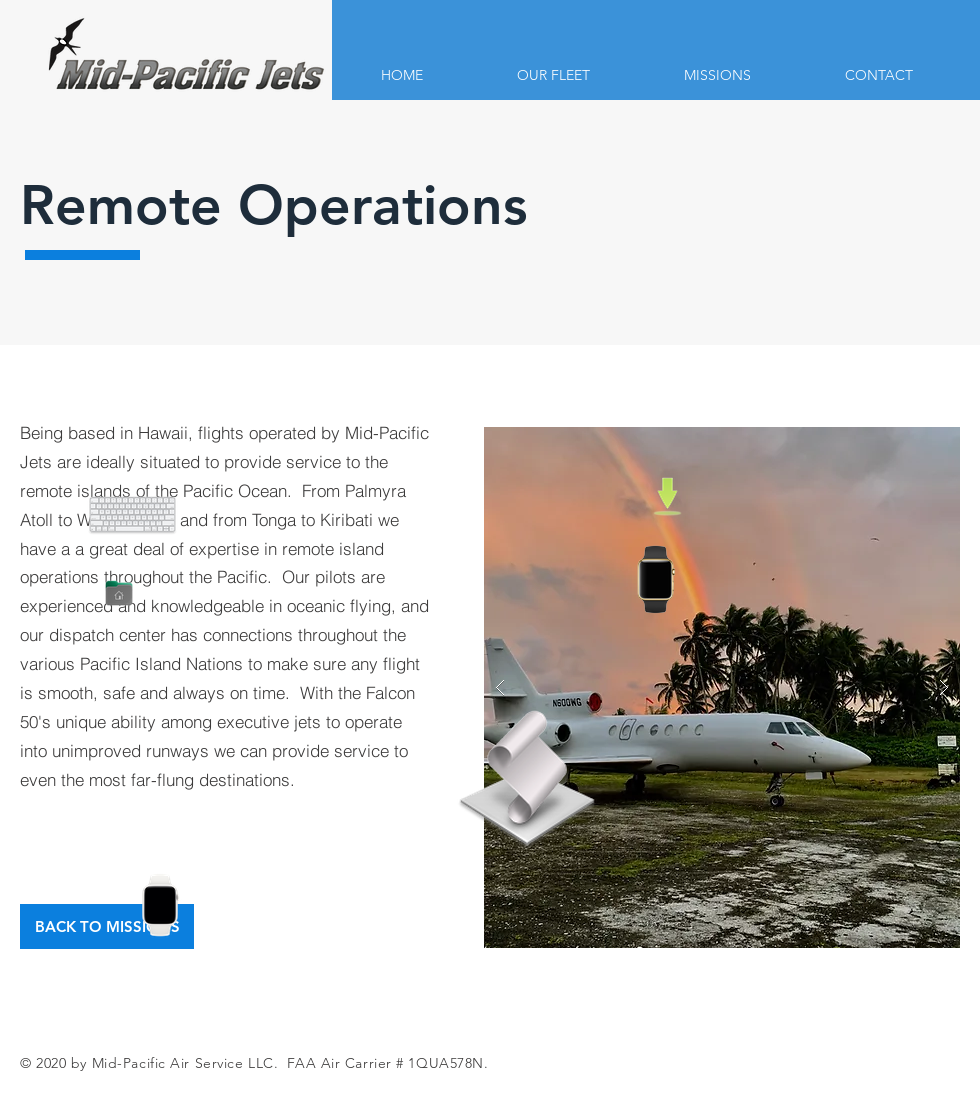 Image resolution: width=980 pixels, height=1102 pixels. What do you see at coordinates (655, 579) in the screenshot?
I see `apple watch device icon` at bounding box center [655, 579].